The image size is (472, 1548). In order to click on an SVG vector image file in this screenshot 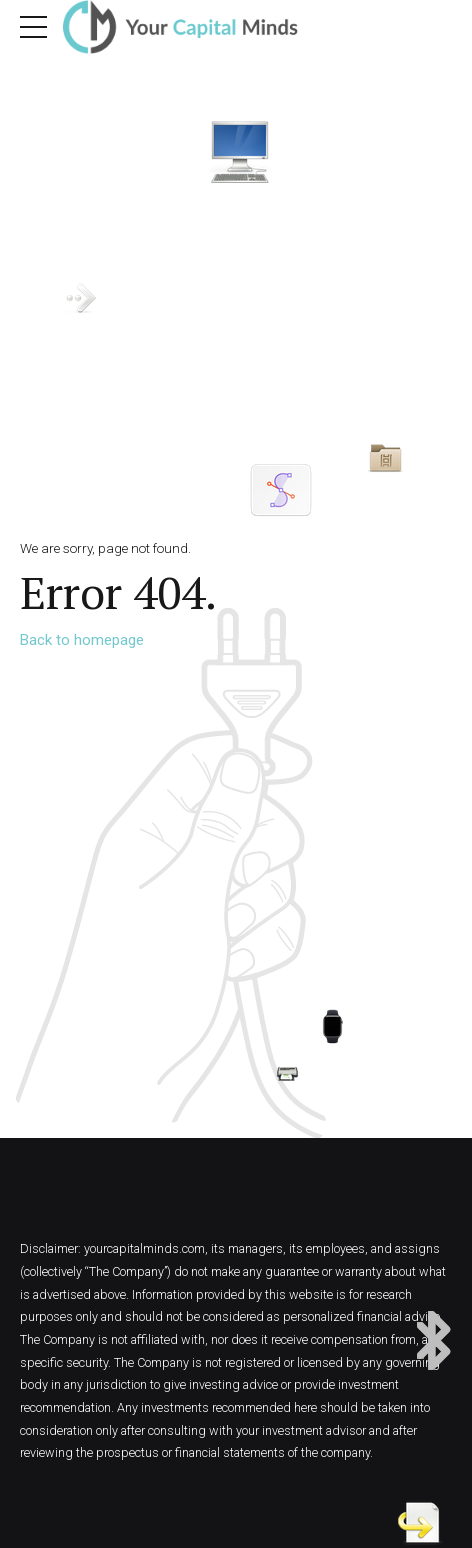, I will do `click(281, 488)`.